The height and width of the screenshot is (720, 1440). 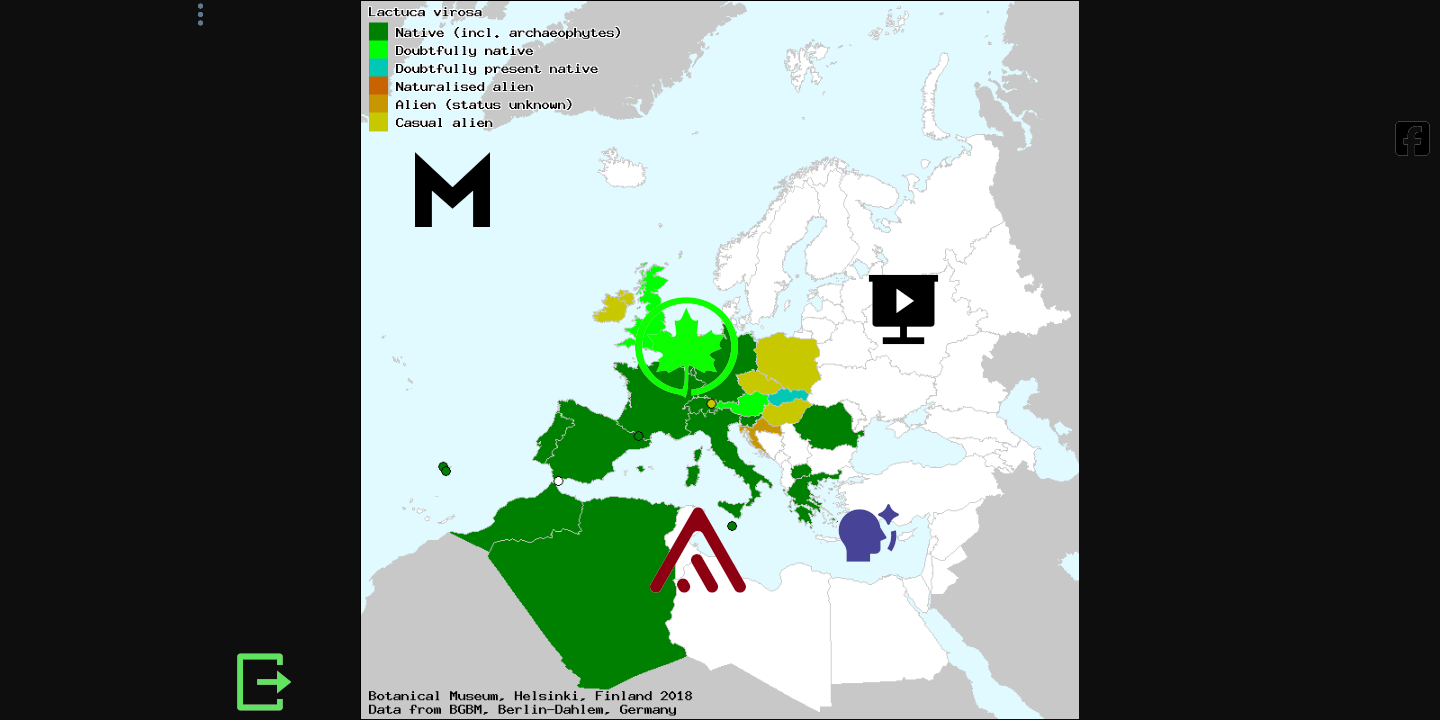 I want to click on log out of your account, so click(x=260, y=682).